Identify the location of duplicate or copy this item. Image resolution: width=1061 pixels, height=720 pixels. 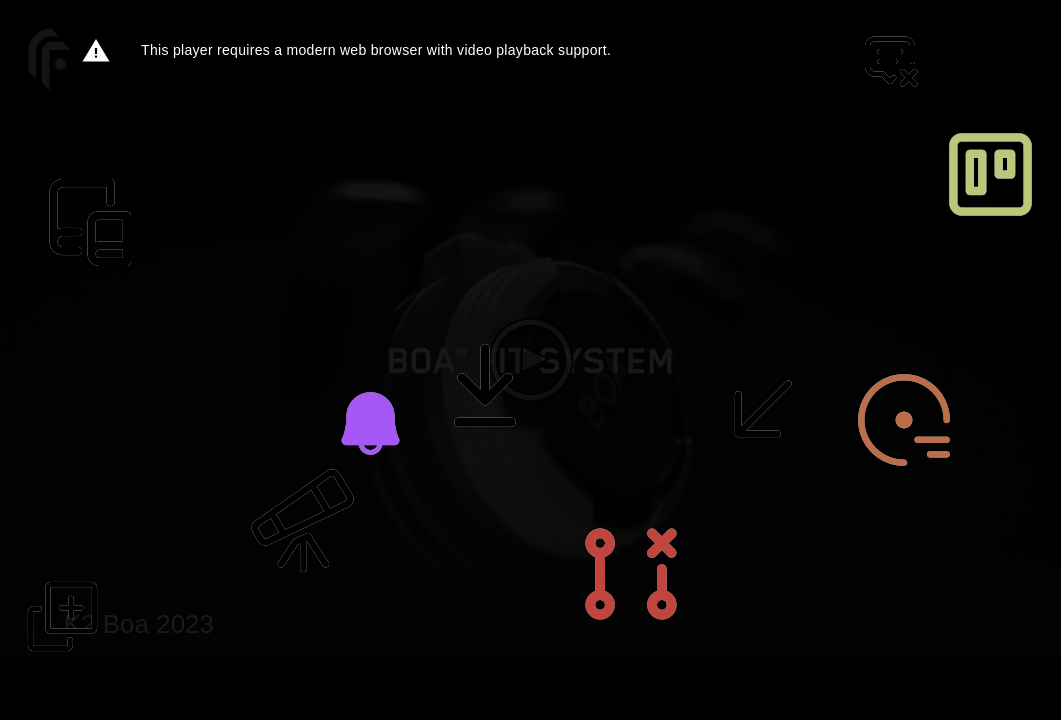
(62, 616).